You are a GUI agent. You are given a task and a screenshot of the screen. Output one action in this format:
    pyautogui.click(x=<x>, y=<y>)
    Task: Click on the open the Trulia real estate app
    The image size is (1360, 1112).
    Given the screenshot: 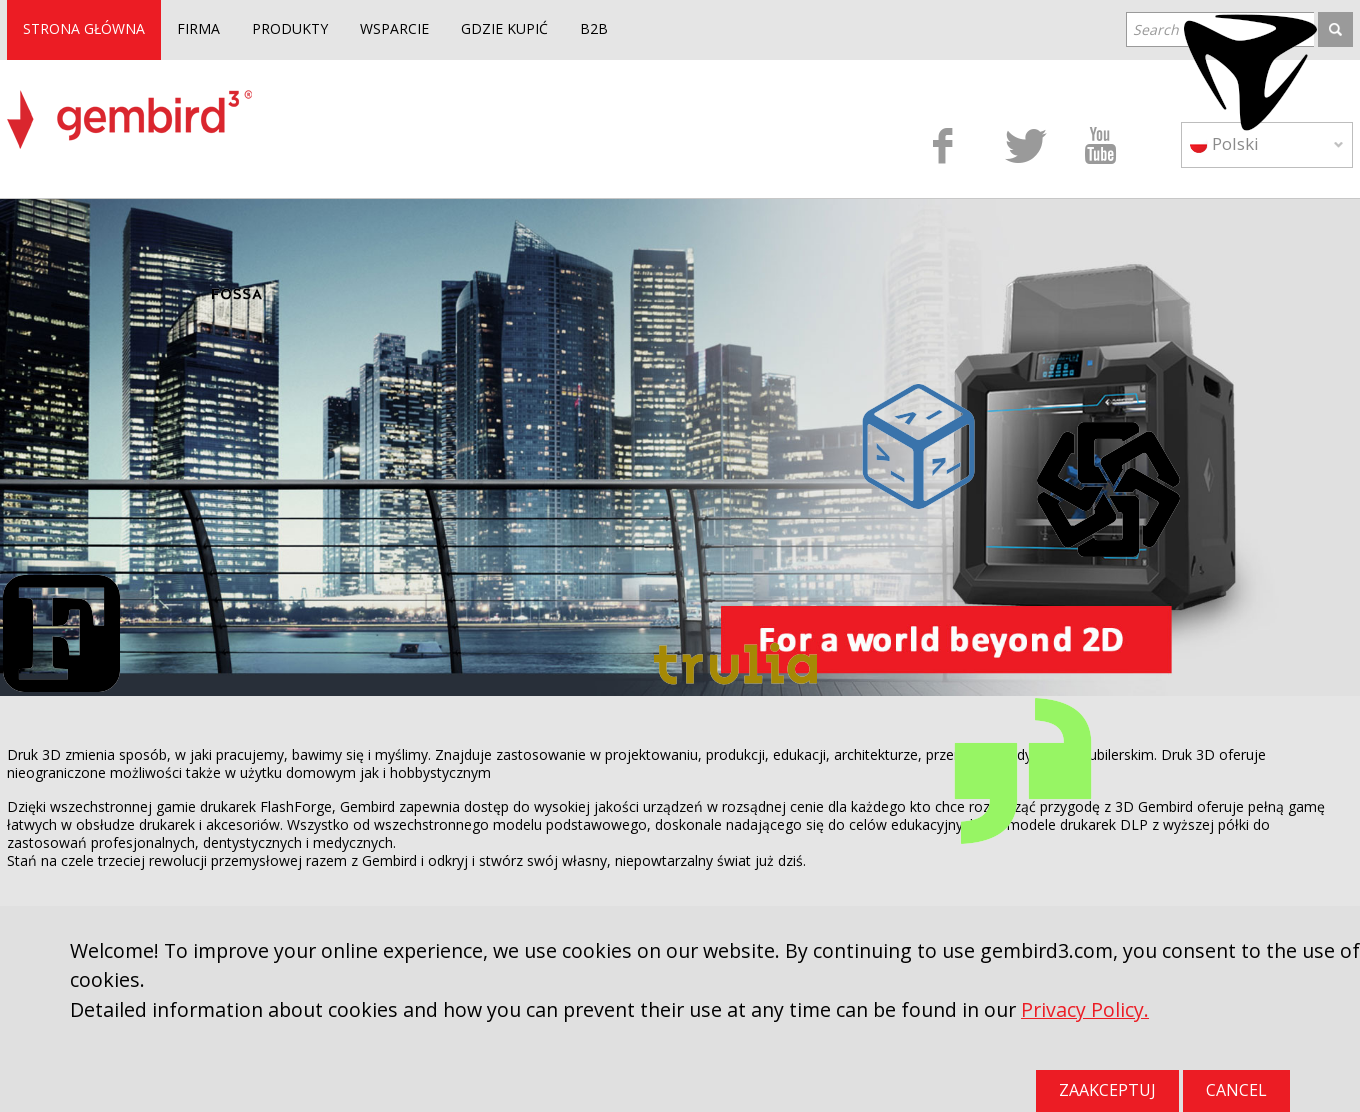 What is the action you would take?
    pyautogui.click(x=735, y=663)
    